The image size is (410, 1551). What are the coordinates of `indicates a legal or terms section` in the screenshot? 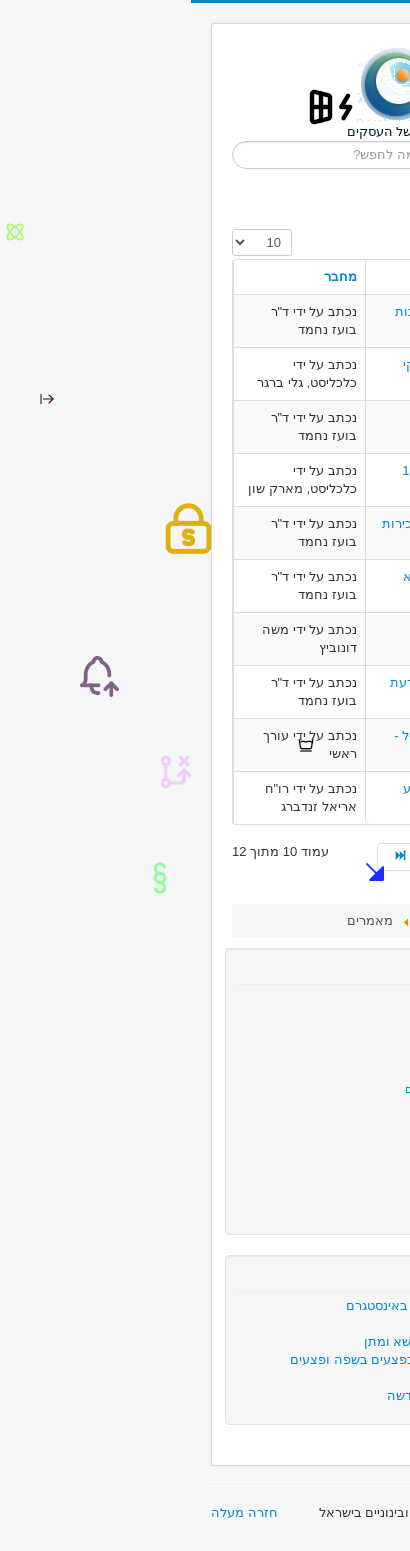 It's located at (160, 878).